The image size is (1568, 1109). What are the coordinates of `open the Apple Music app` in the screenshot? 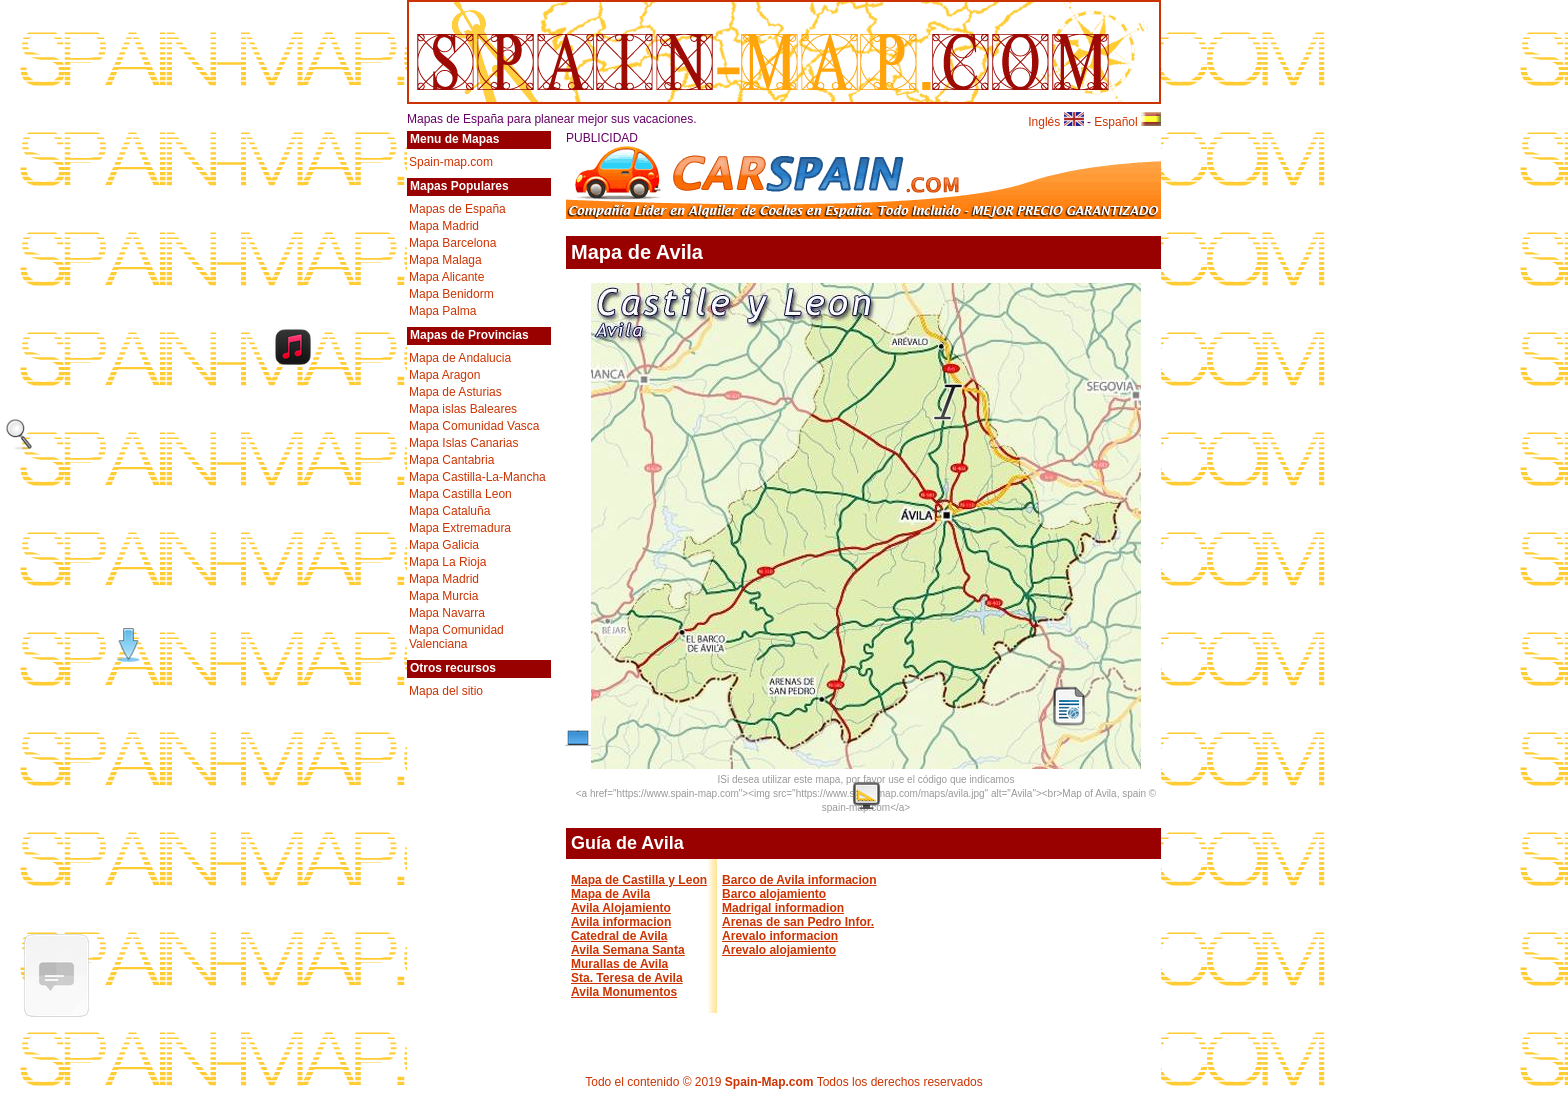 It's located at (293, 347).